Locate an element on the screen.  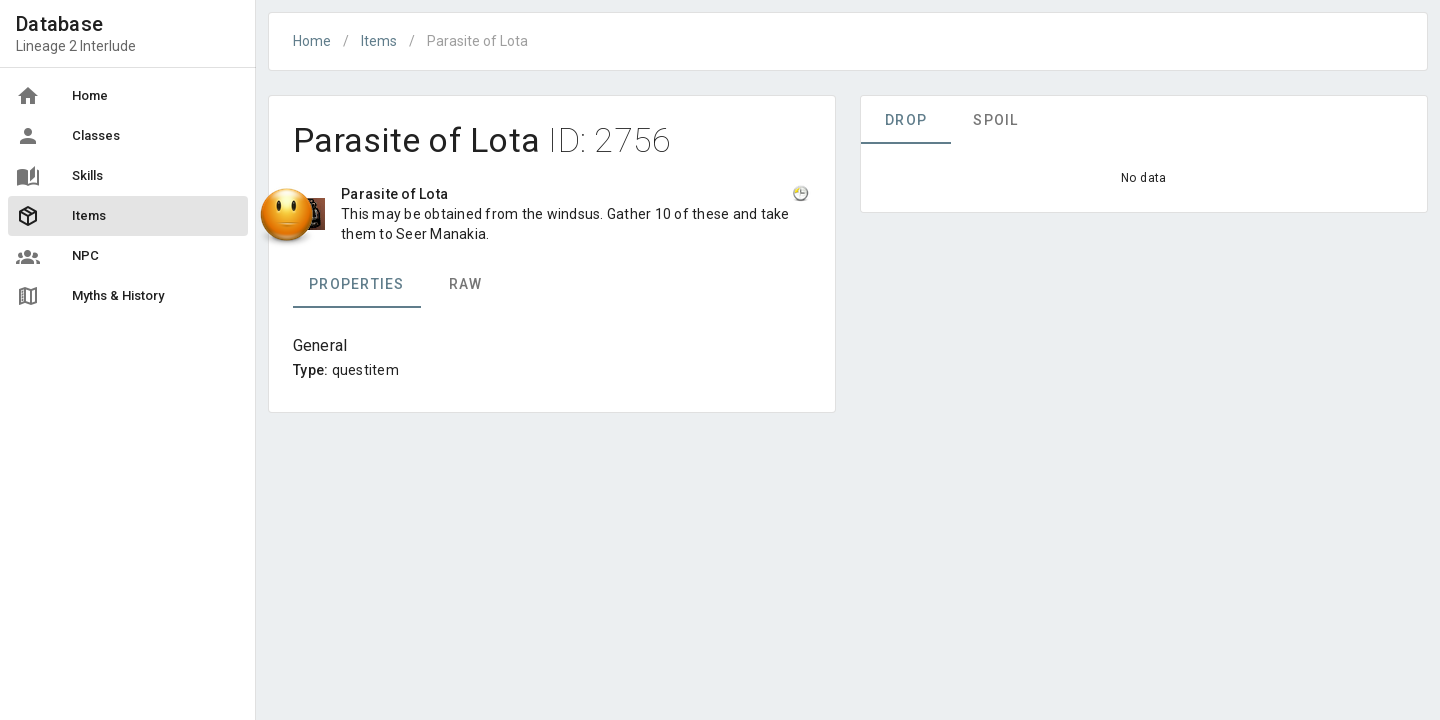
indicates a neutral or indifferent reaction is located at coordinates (287, 217).